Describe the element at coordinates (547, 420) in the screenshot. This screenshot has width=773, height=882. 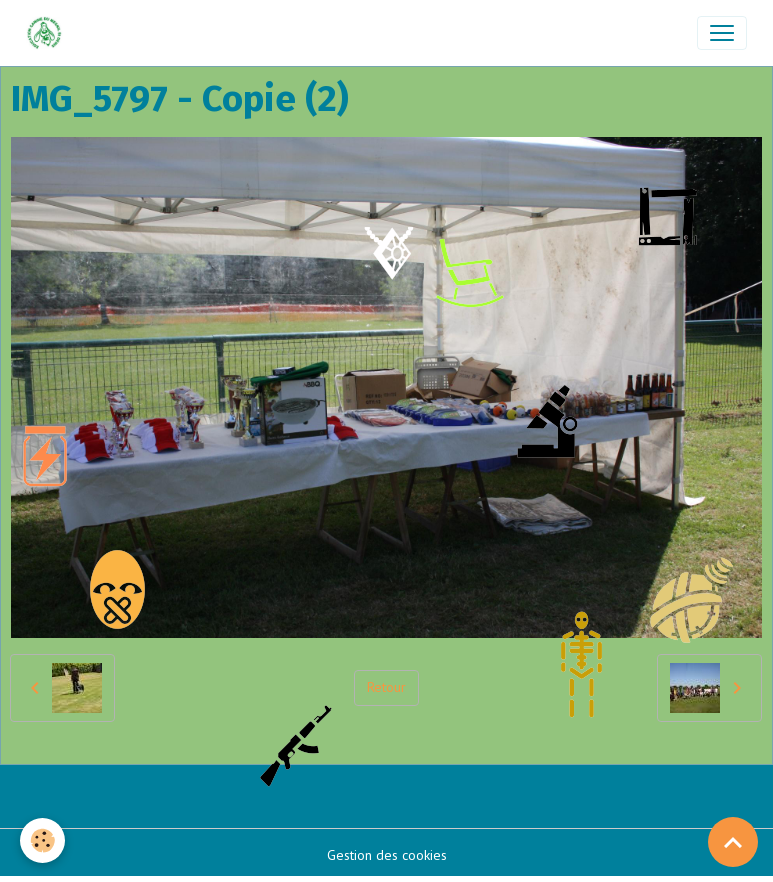
I see `access research or analysis tools` at that location.